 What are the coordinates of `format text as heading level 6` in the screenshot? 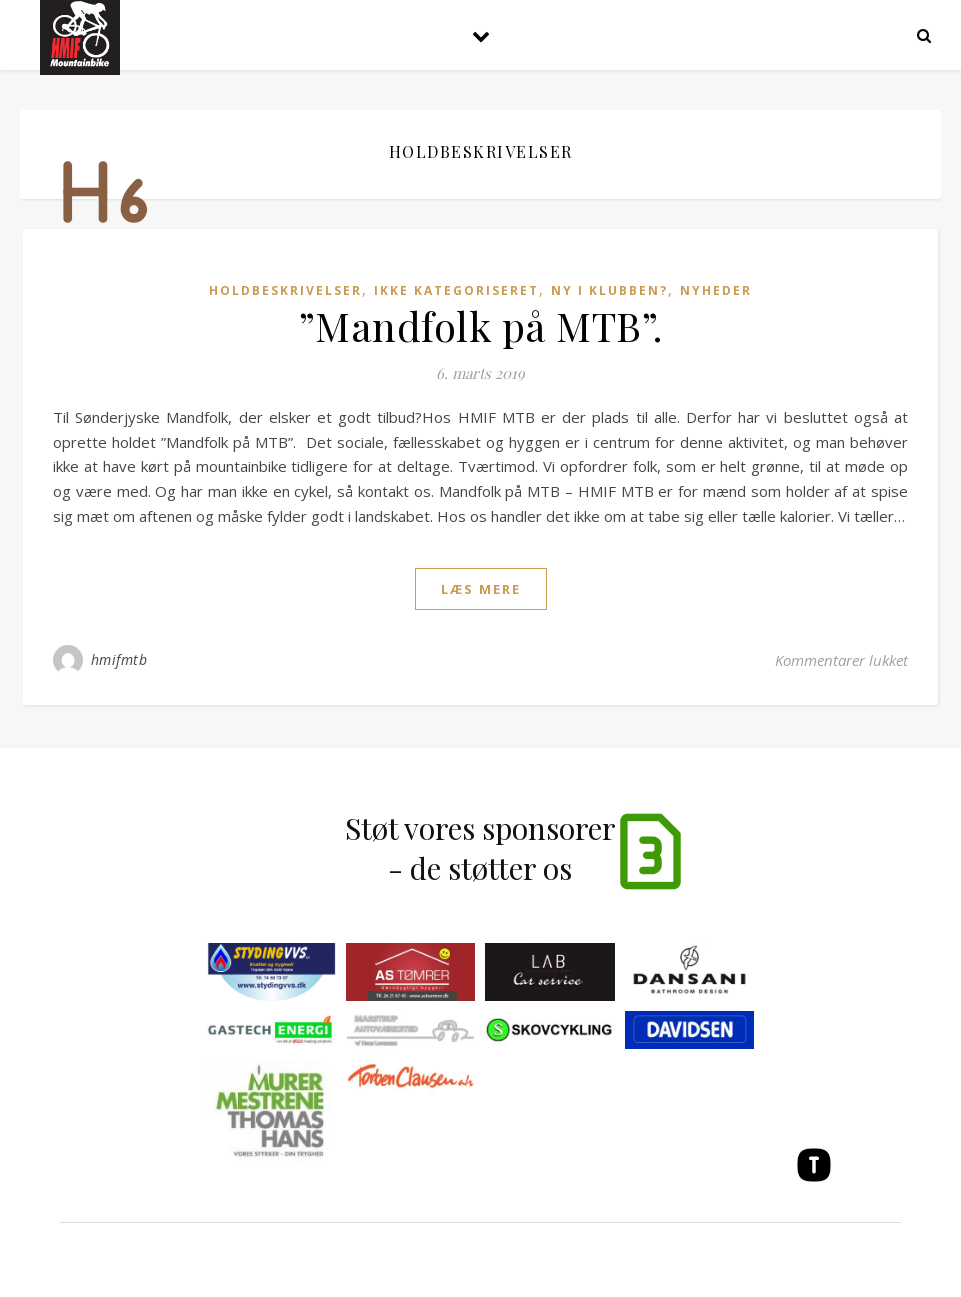 It's located at (103, 192).